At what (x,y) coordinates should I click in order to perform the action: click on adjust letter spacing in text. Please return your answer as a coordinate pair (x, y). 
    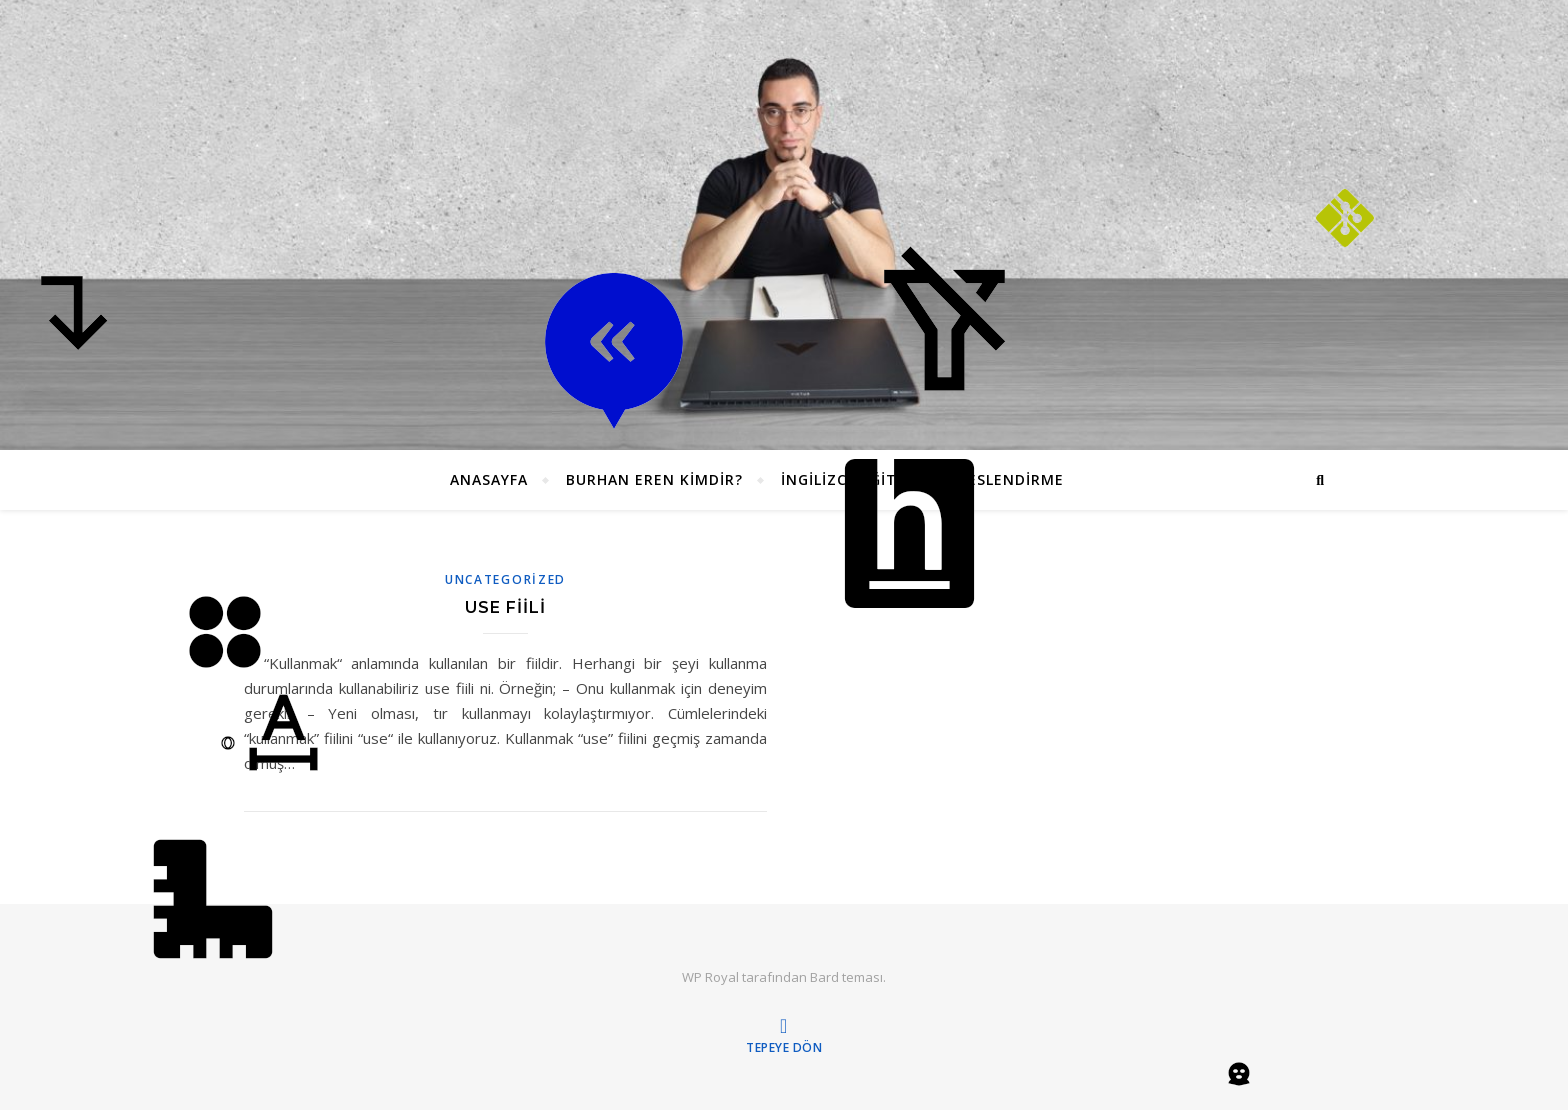
    Looking at the image, I should click on (283, 732).